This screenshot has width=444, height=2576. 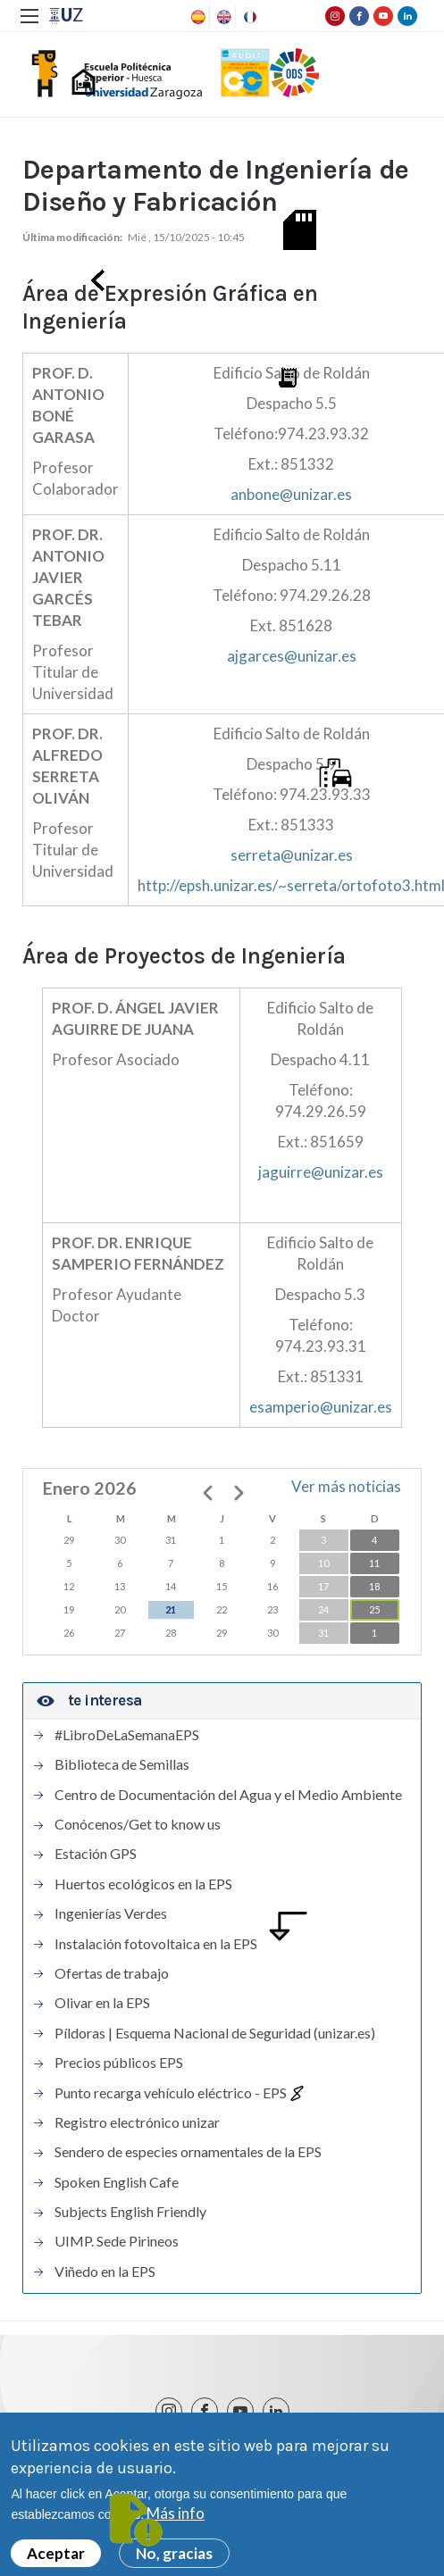 What do you see at coordinates (98, 280) in the screenshot?
I see `go back to the previous screen` at bounding box center [98, 280].